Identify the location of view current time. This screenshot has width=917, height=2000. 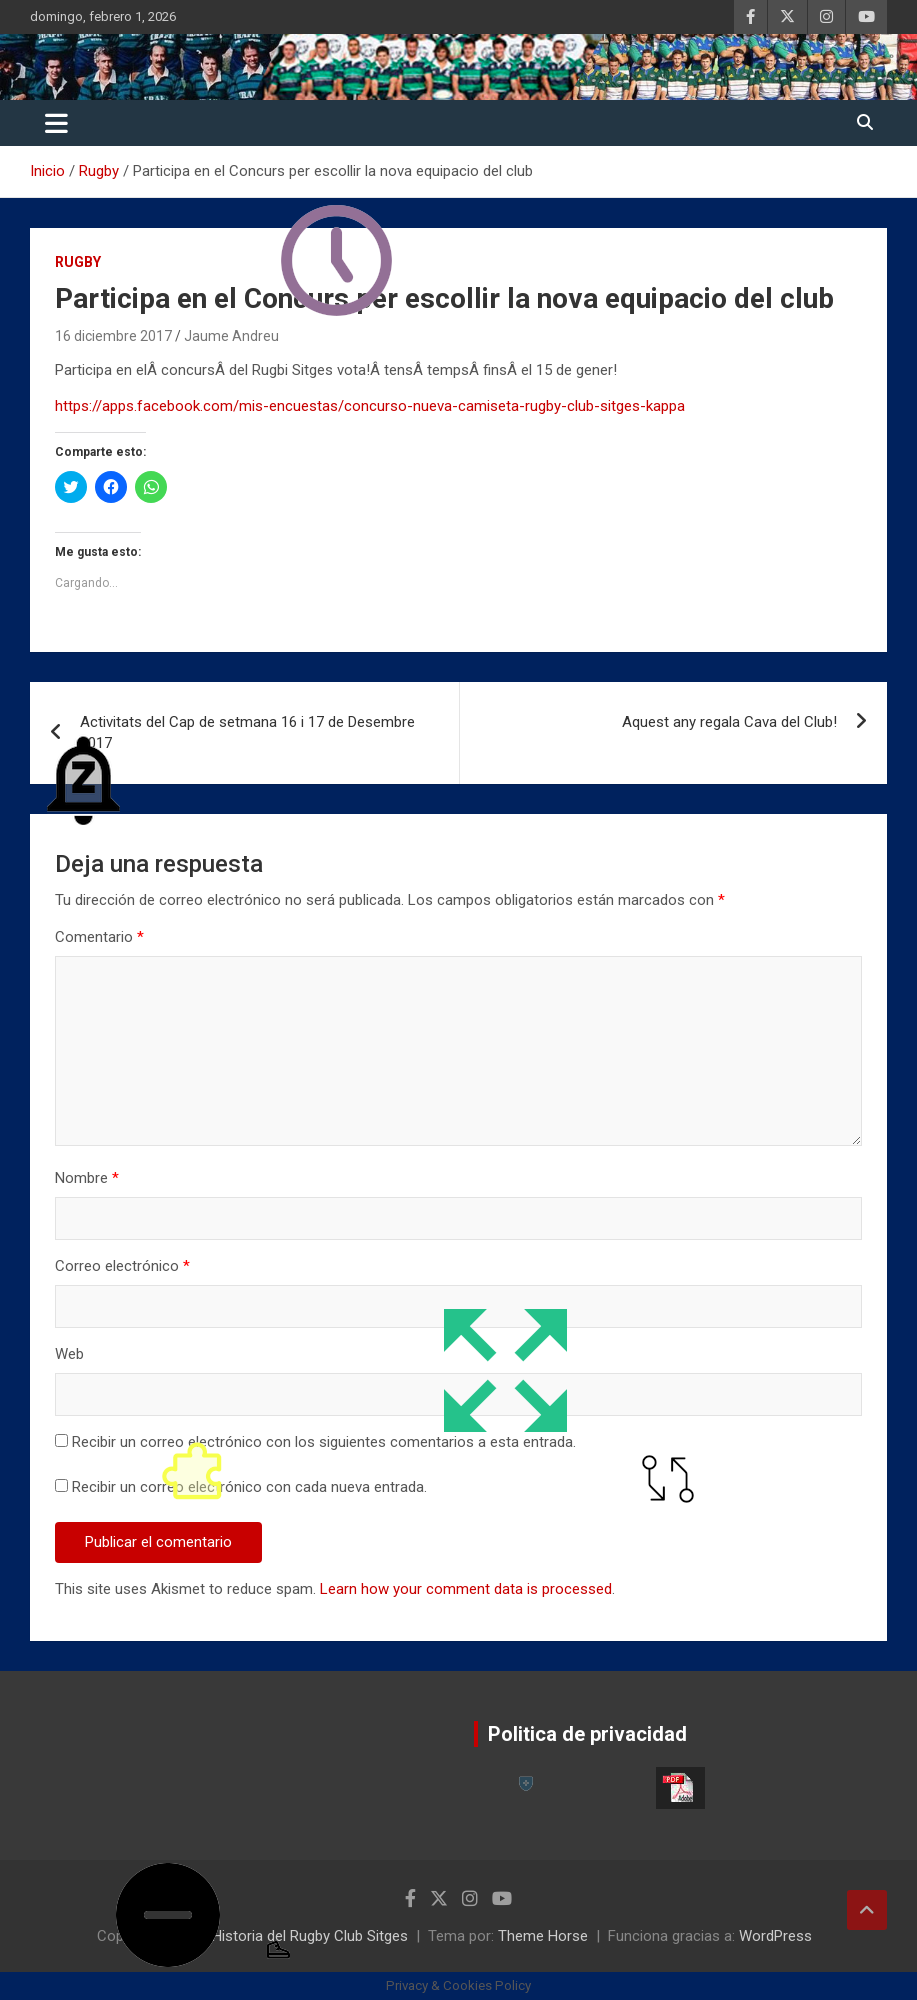
(336, 260).